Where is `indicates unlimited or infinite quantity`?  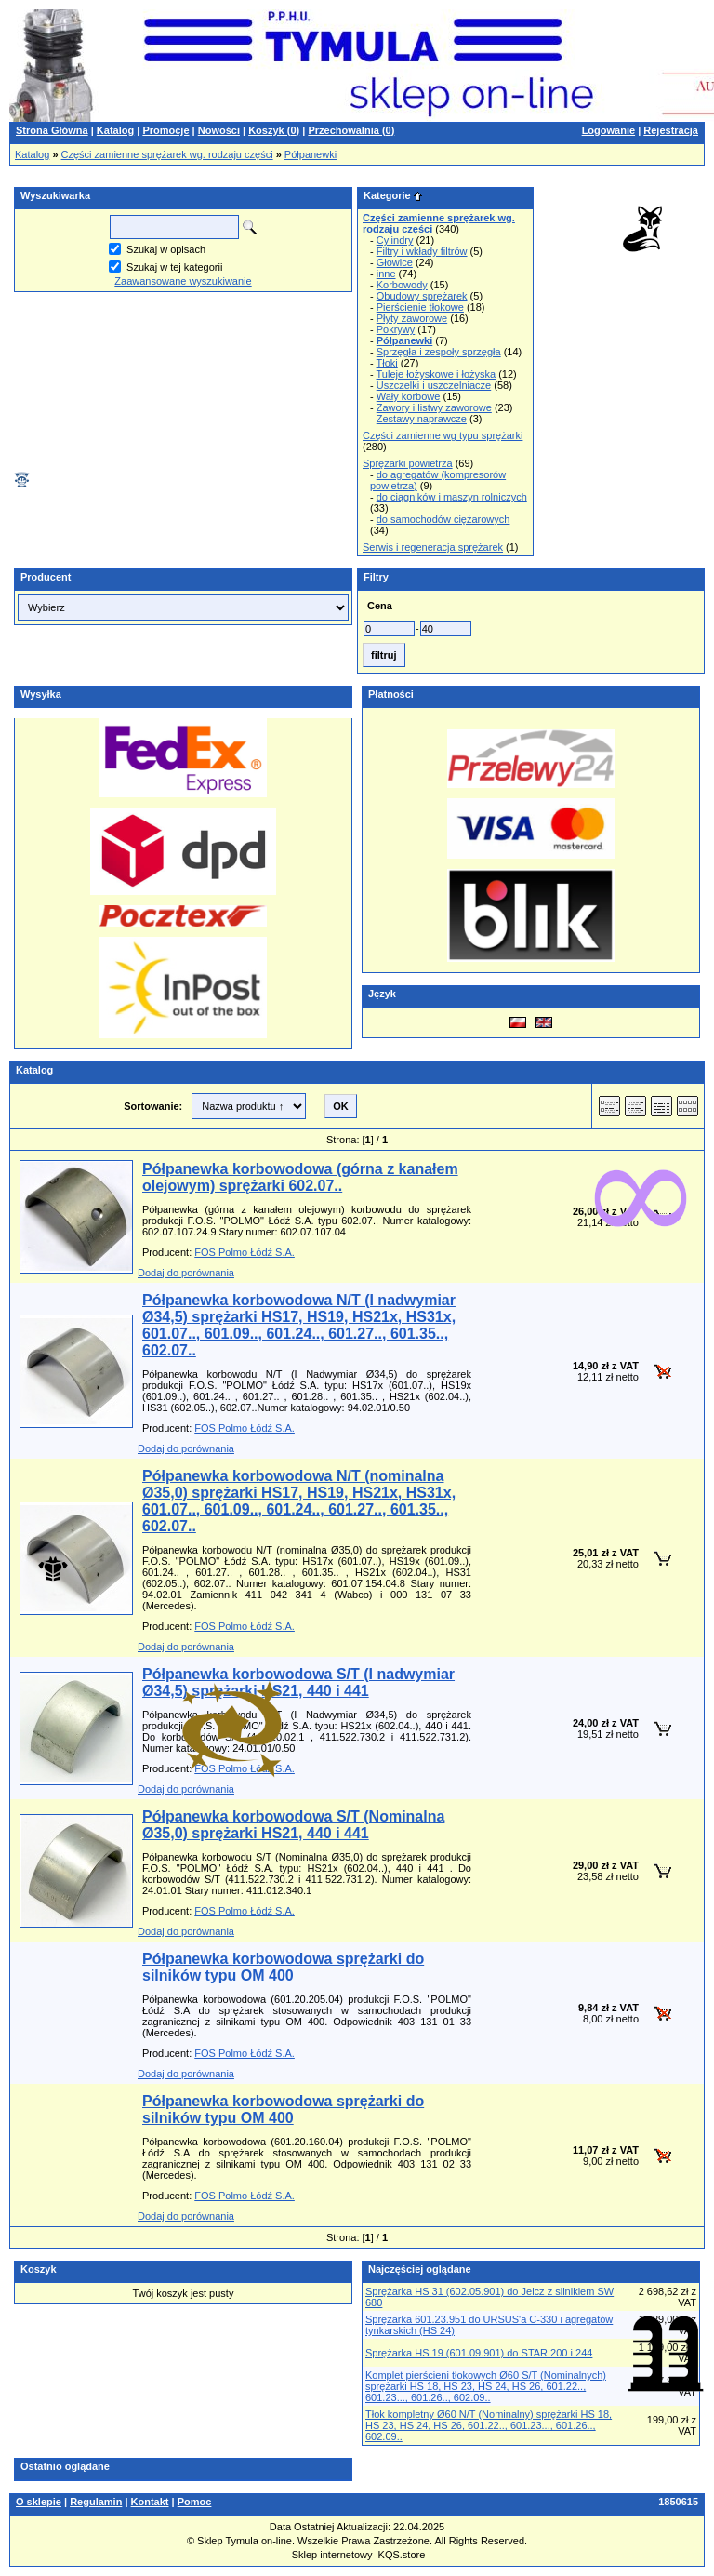
indicates unlimited or infinite quantity is located at coordinates (641, 1198).